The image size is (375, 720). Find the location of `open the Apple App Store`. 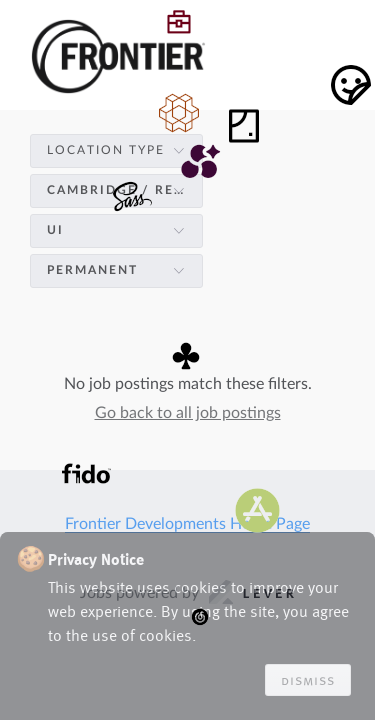

open the Apple App Store is located at coordinates (257, 510).